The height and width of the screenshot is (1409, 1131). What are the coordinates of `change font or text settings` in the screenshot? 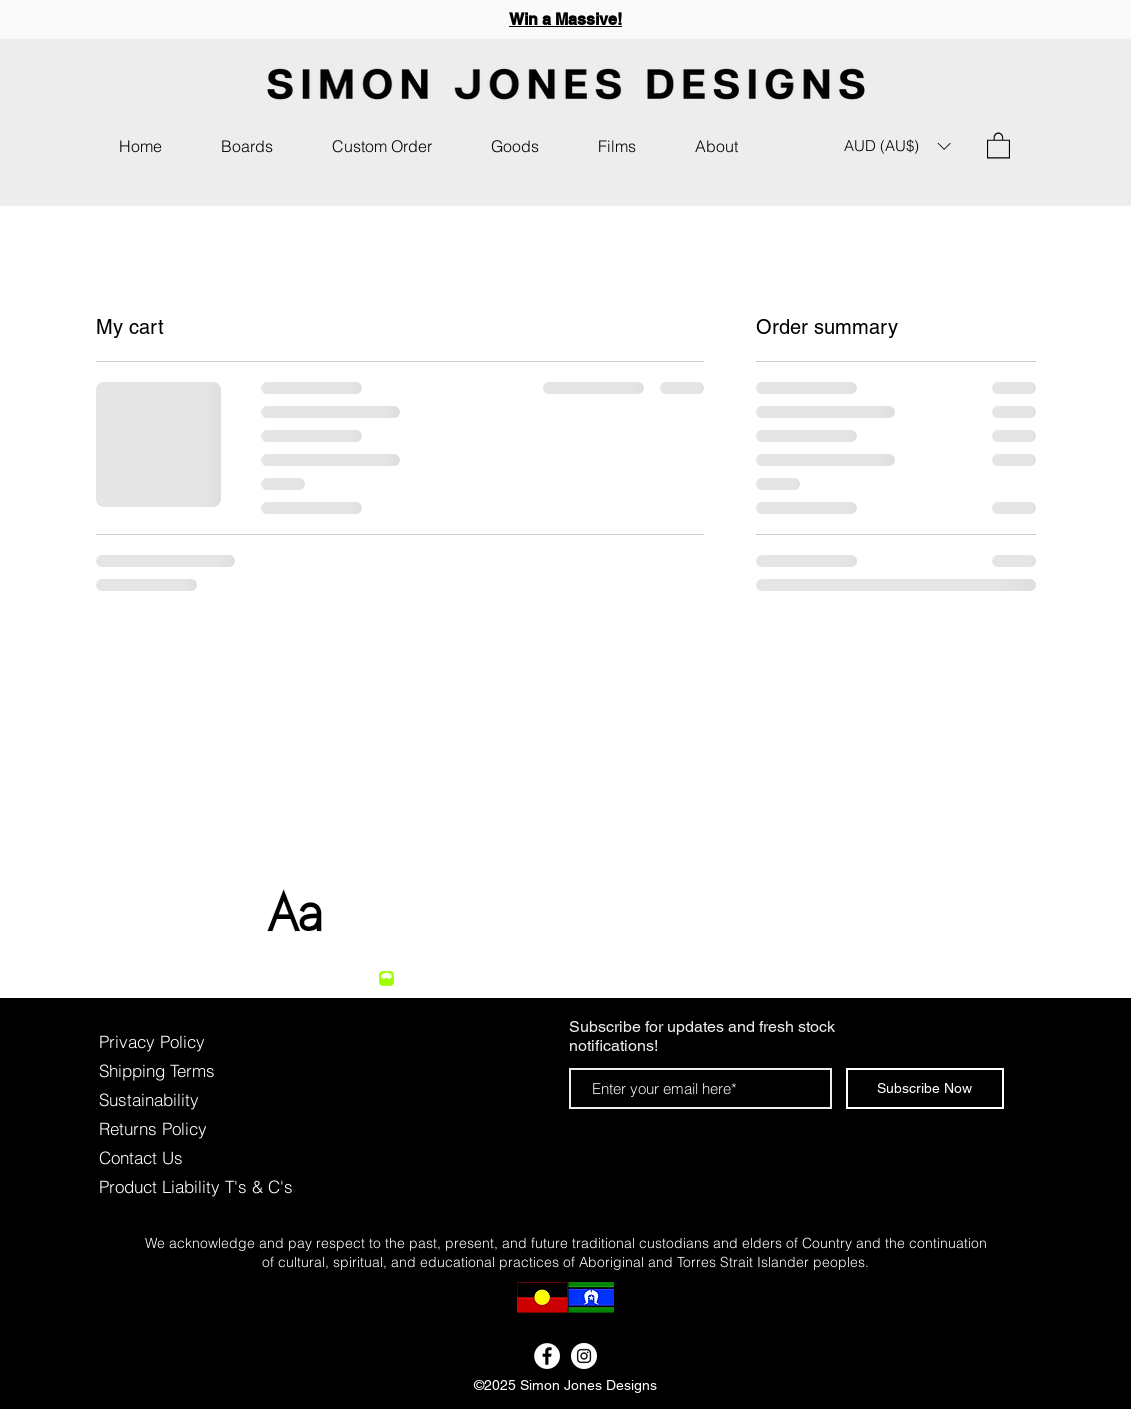 It's located at (294, 911).